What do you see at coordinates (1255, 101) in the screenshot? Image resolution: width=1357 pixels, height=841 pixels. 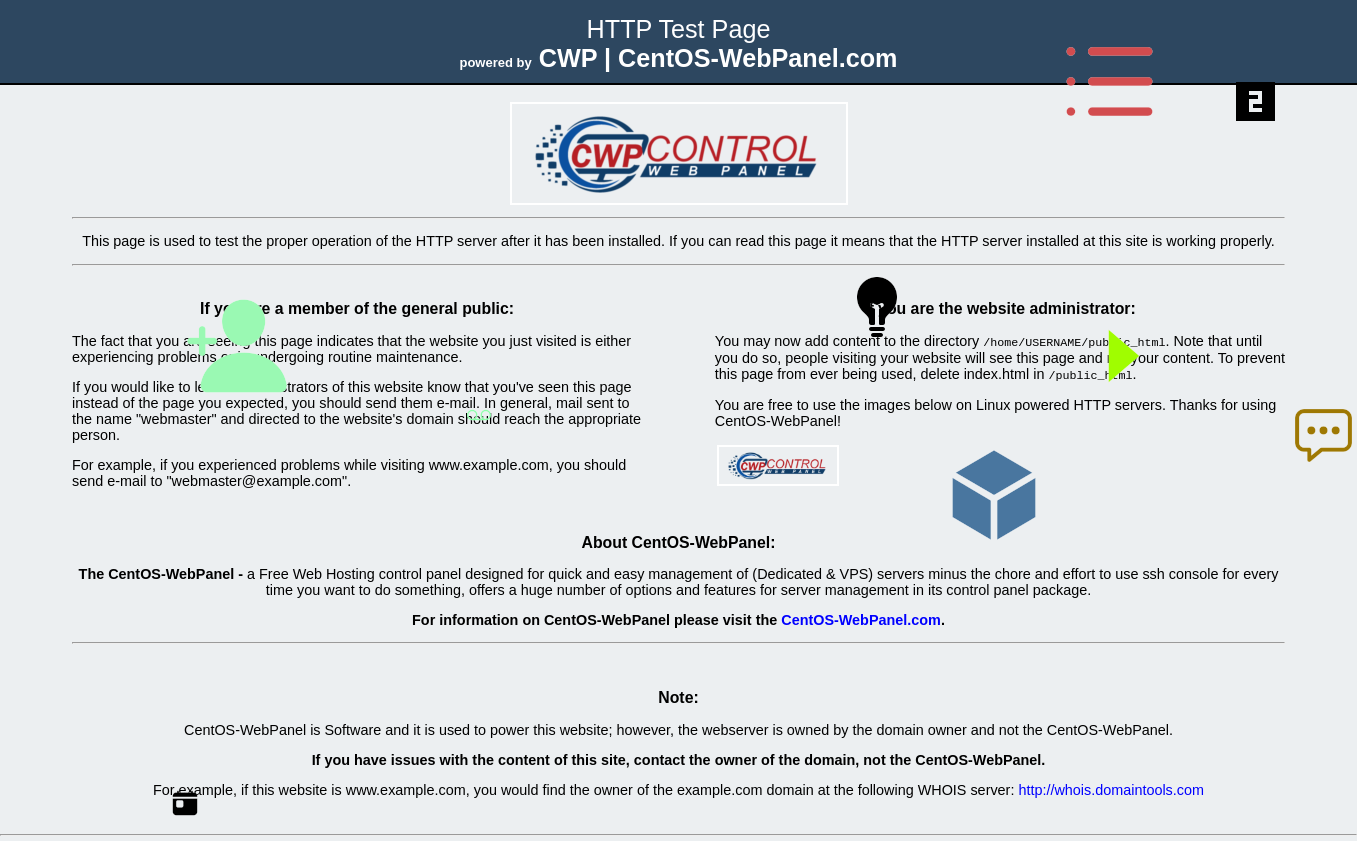 I see `select option number two` at bounding box center [1255, 101].